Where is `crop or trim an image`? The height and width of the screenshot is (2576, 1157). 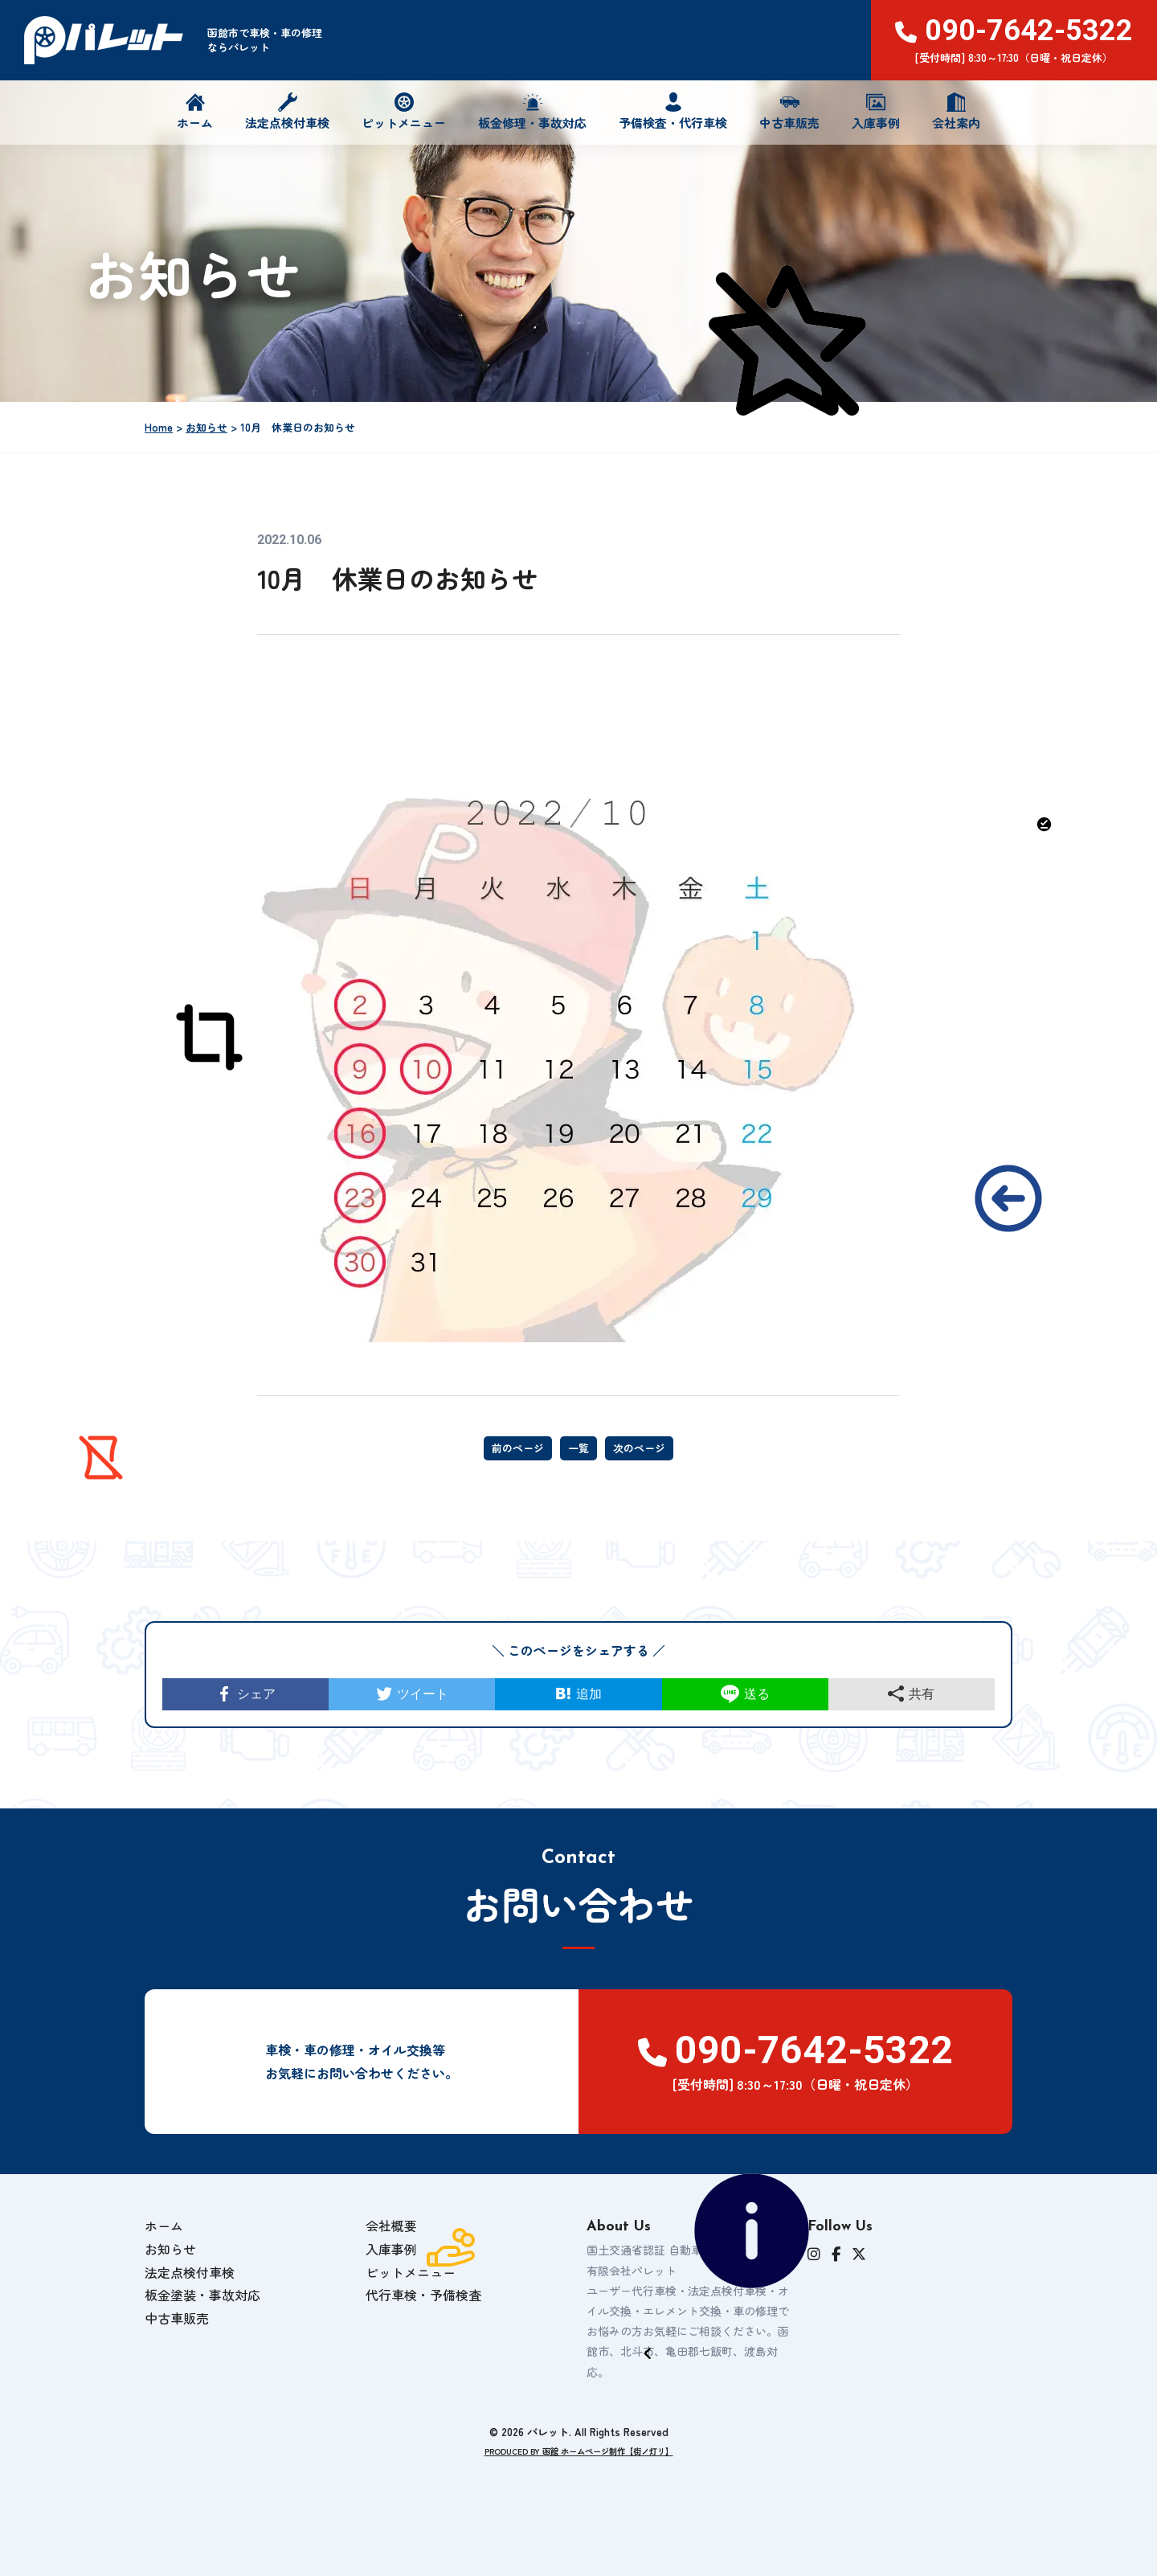 crop or trim an image is located at coordinates (209, 1037).